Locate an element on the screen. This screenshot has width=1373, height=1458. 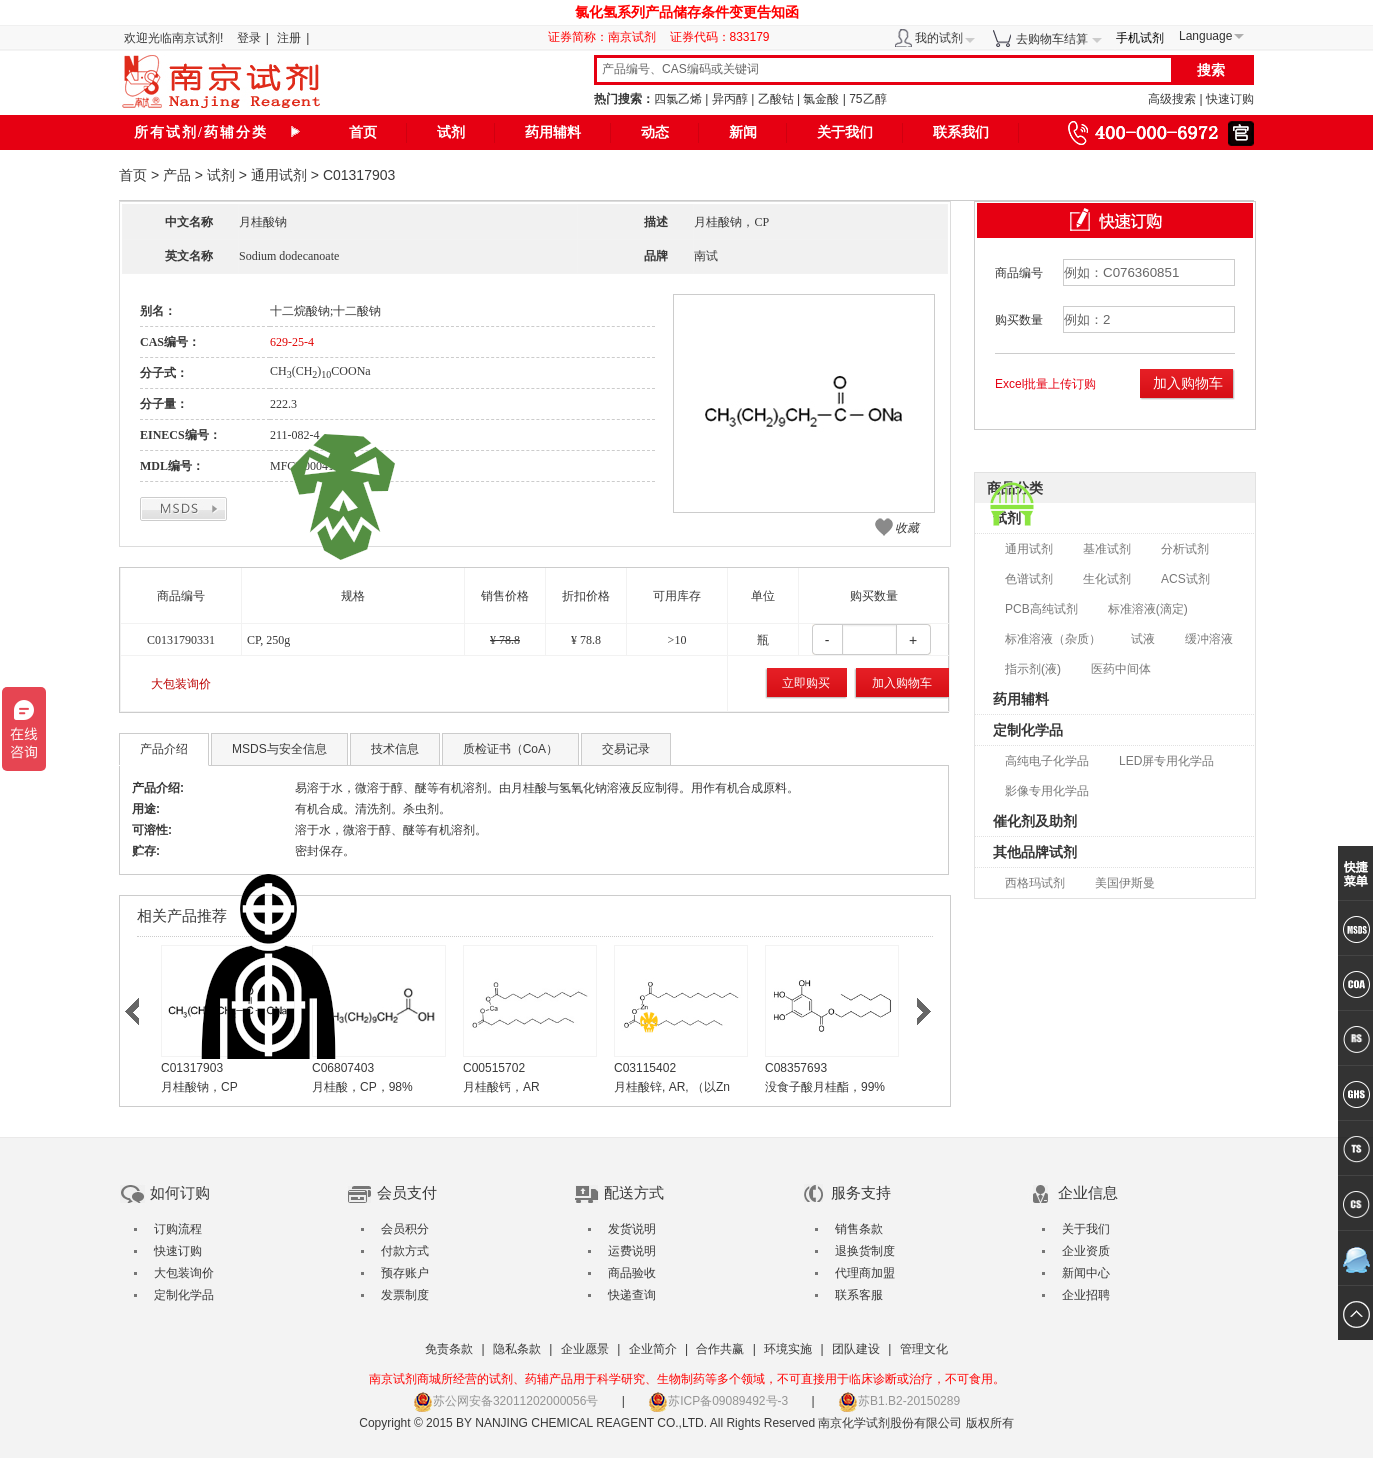
navigate to bridges or infrastructure on a map is located at coordinates (1012, 504).